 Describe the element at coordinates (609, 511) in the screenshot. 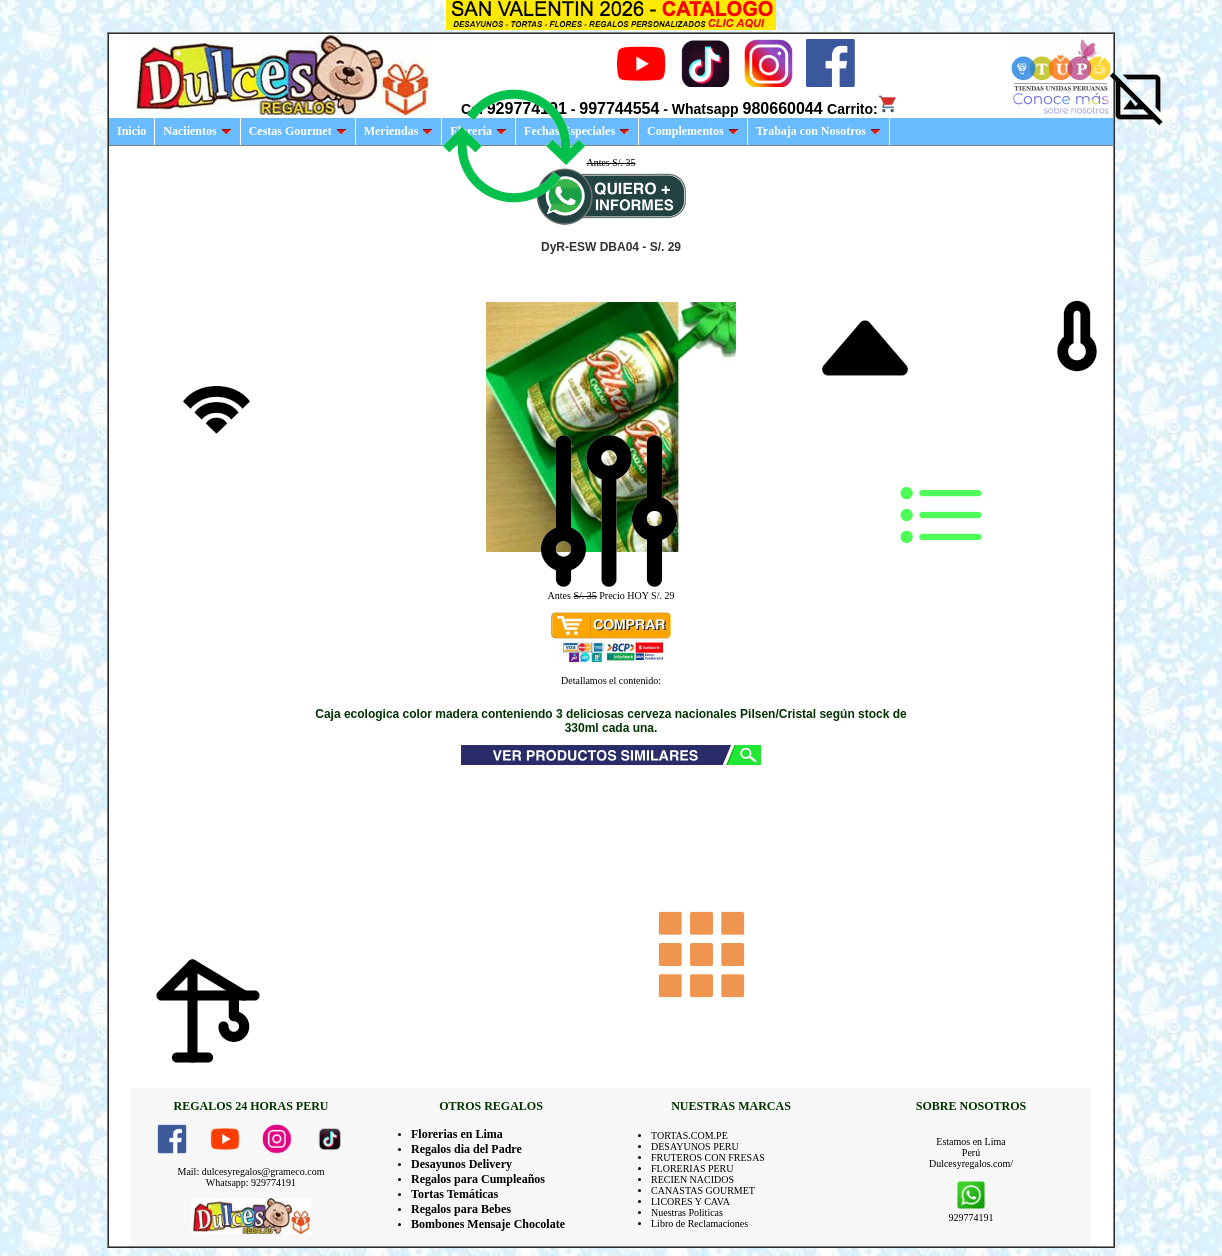

I see `adjust settings or preferences` at that location.